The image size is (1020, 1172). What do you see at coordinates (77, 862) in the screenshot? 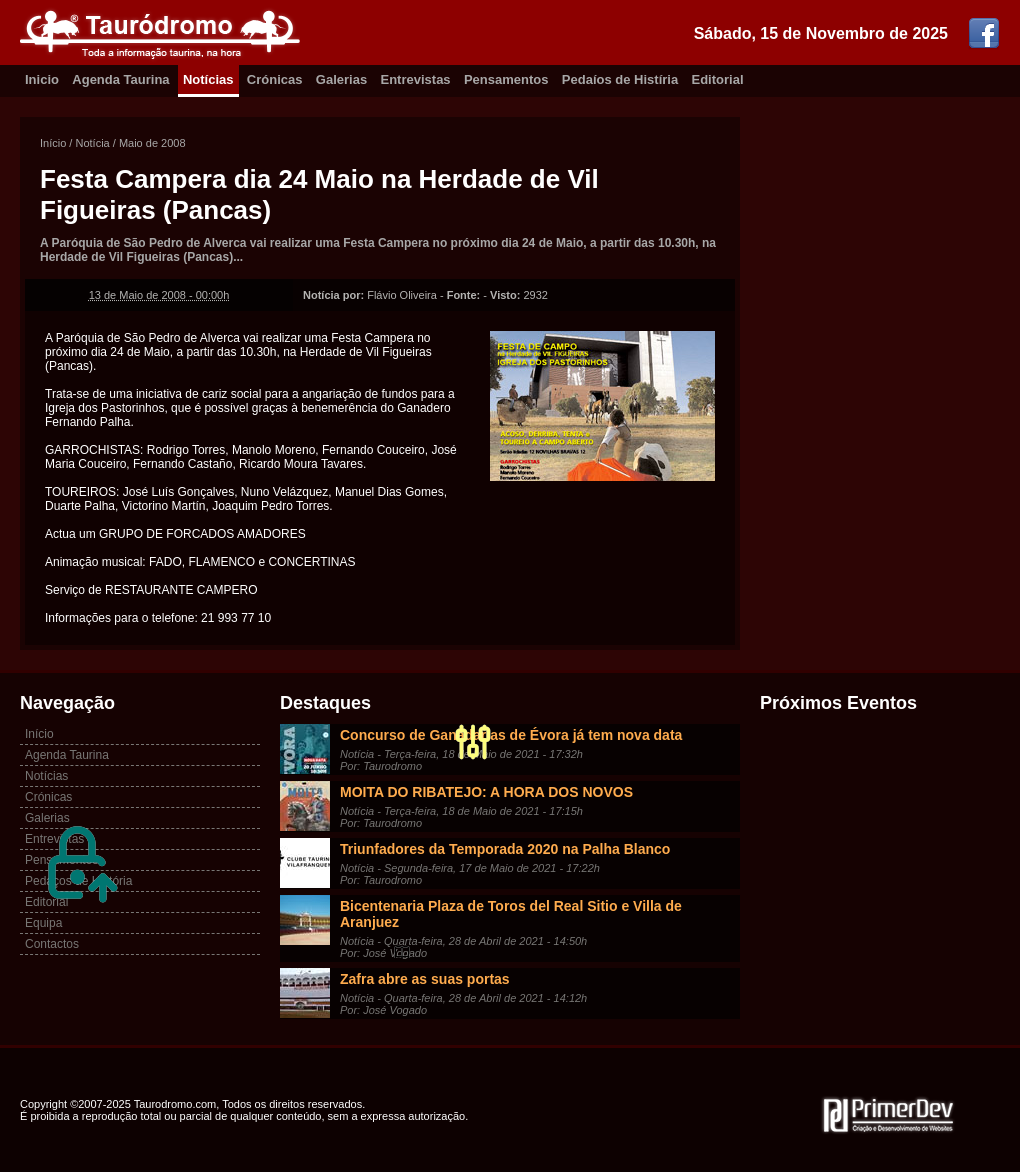
I see `upload or sync secured data` at bounding box center [77, 862].